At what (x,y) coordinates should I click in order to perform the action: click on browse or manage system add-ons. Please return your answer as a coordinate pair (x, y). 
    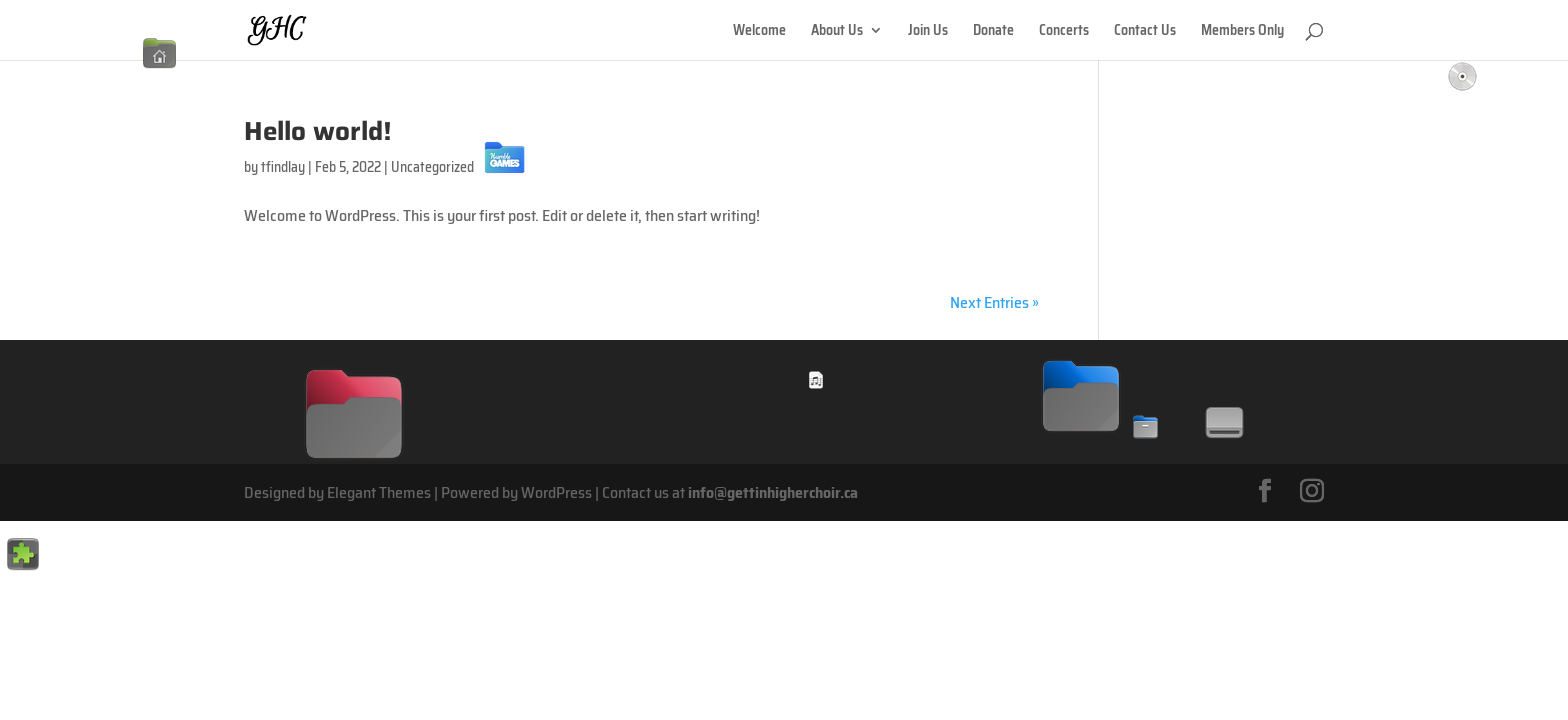
    Looking at the image, I should click on (23, 554).